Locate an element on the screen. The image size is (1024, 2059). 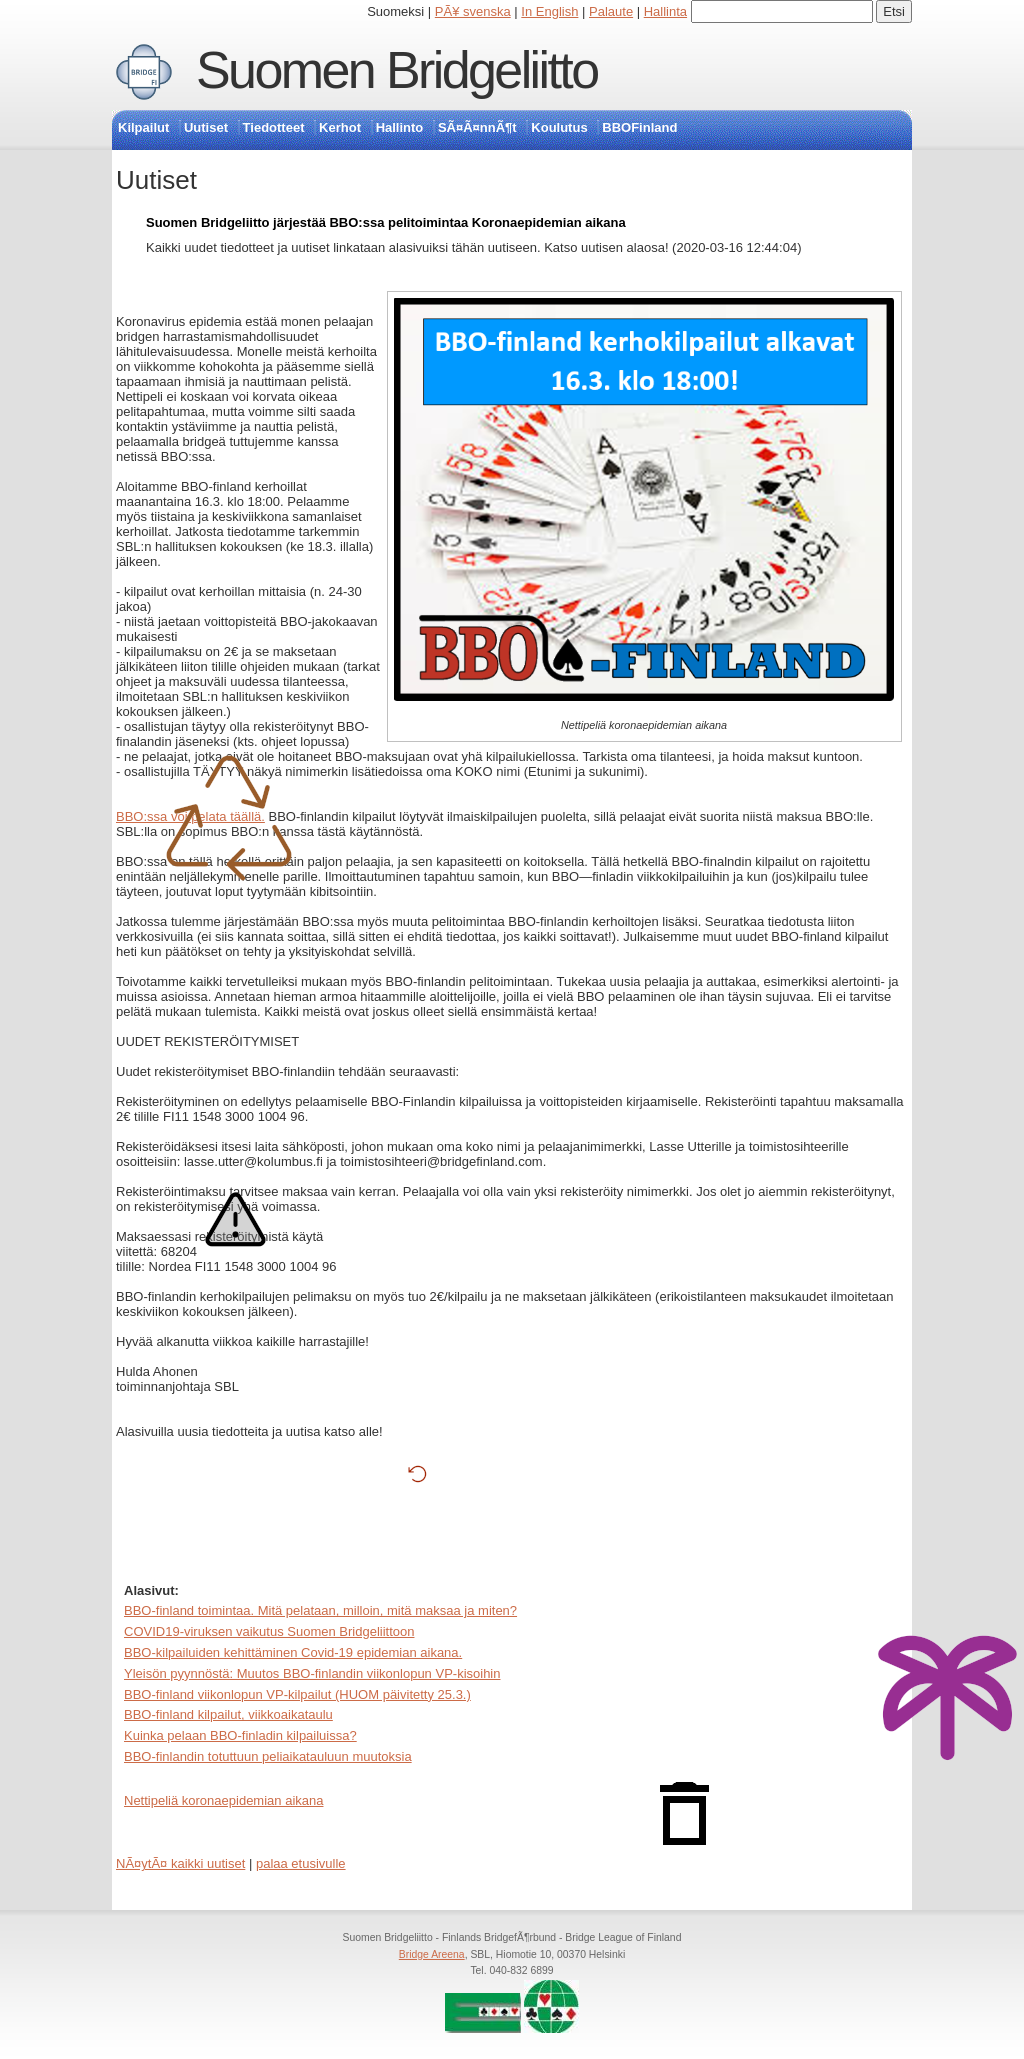
indicates a warning or caution state is located at coordinates (235, 1220).